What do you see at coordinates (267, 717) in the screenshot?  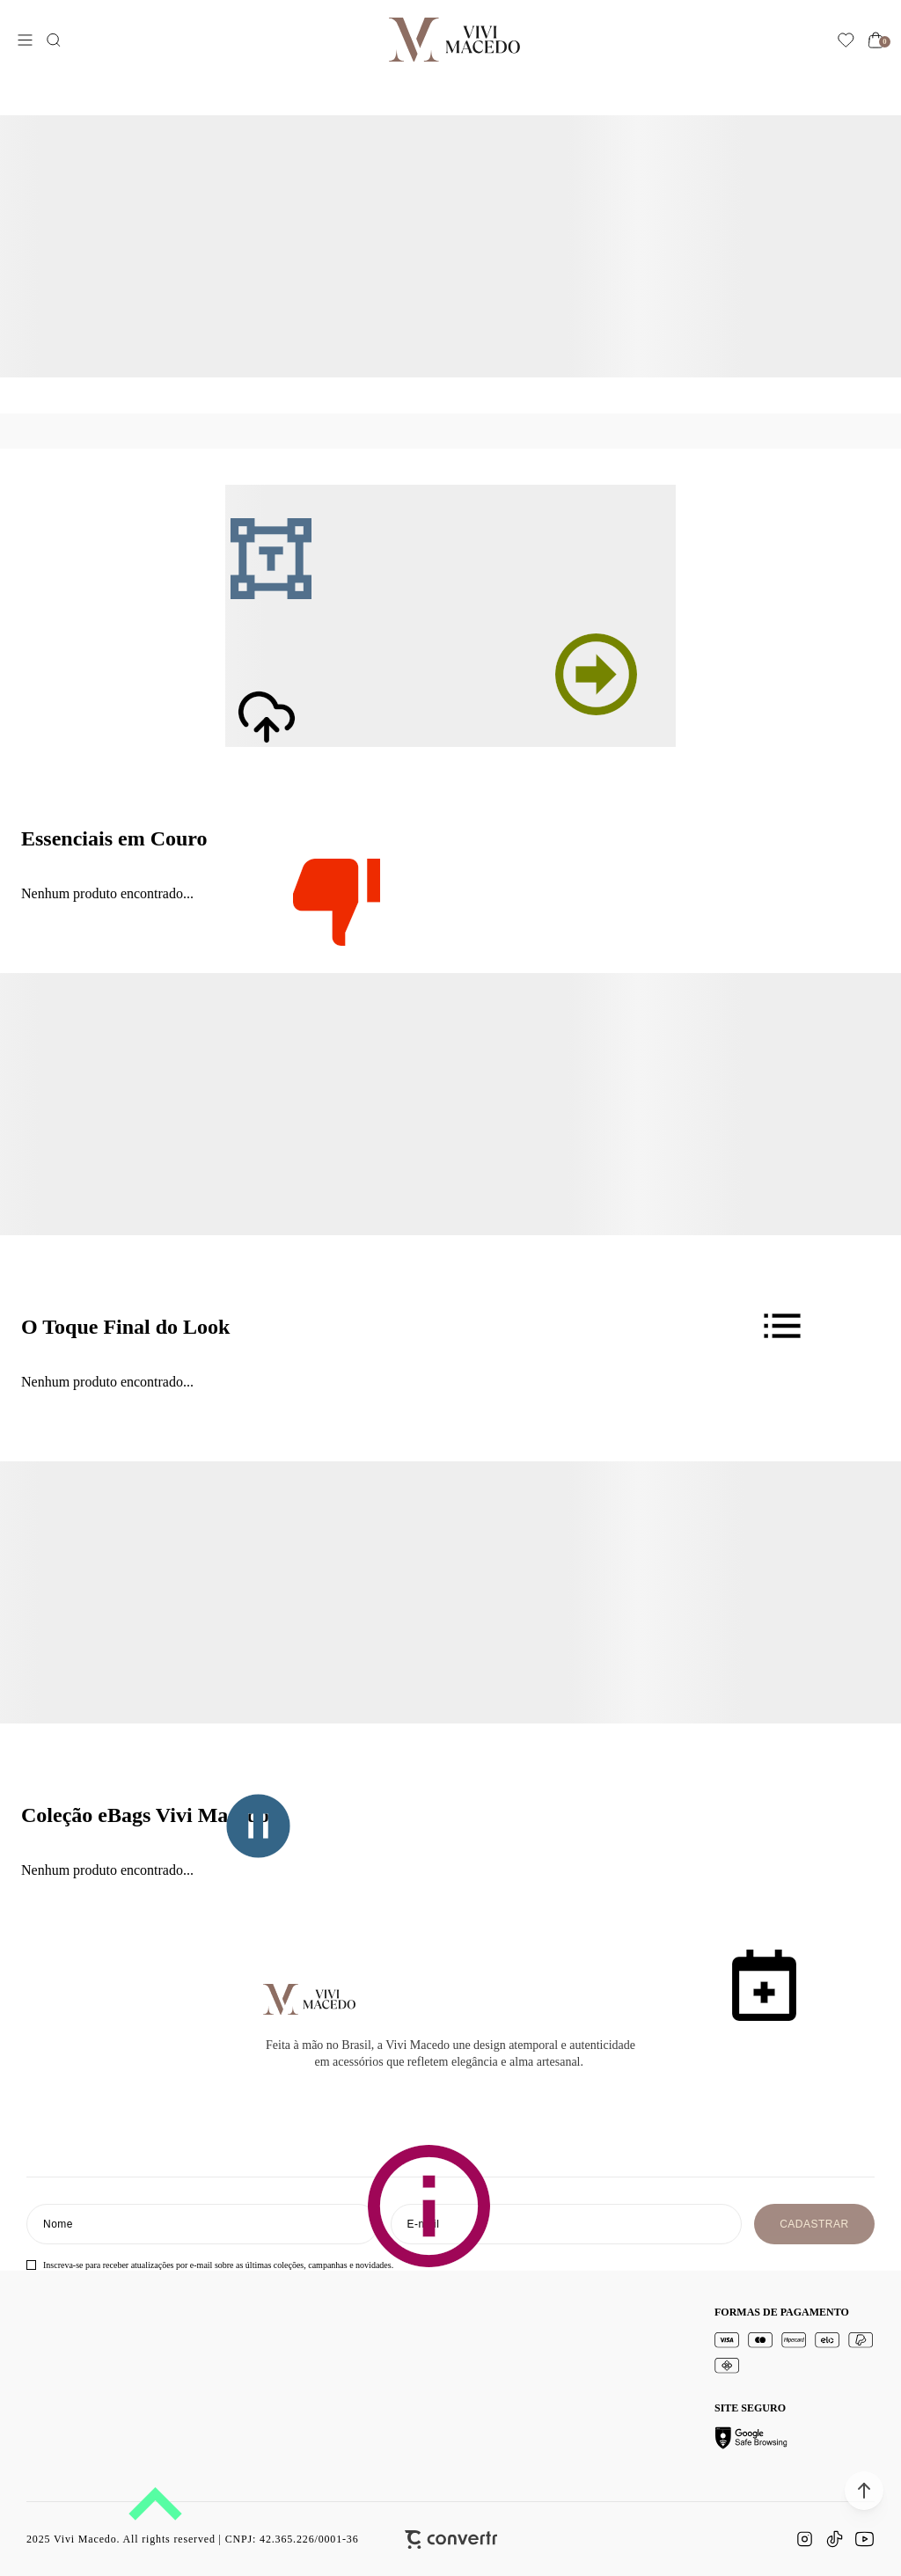 I see `upload file to cloud storage` at bounding box center [267, 717].